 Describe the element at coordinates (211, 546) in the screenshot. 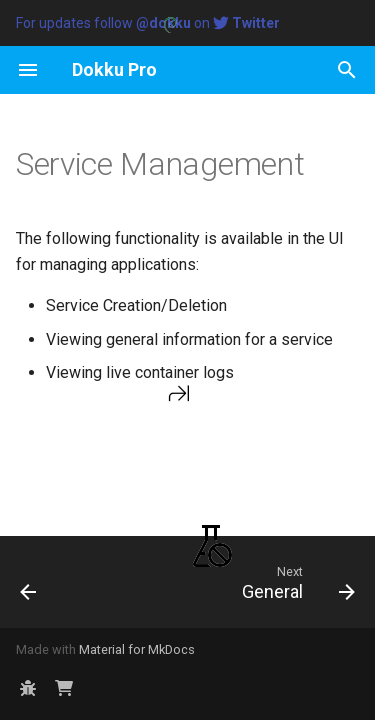

I see `stop or cancel a running test` at that location.